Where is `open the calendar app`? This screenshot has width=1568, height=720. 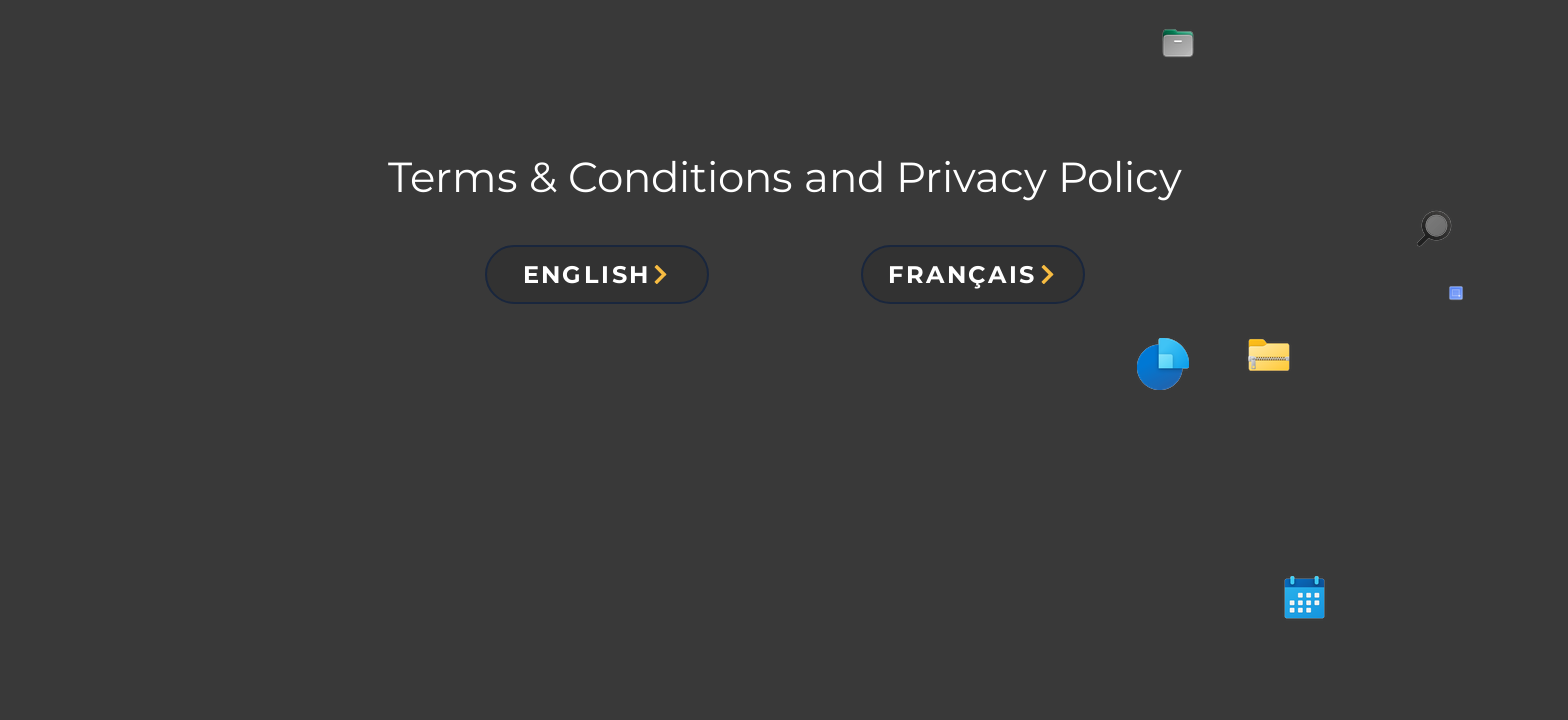 open the calendar app is located at coordinates (1304, 598).